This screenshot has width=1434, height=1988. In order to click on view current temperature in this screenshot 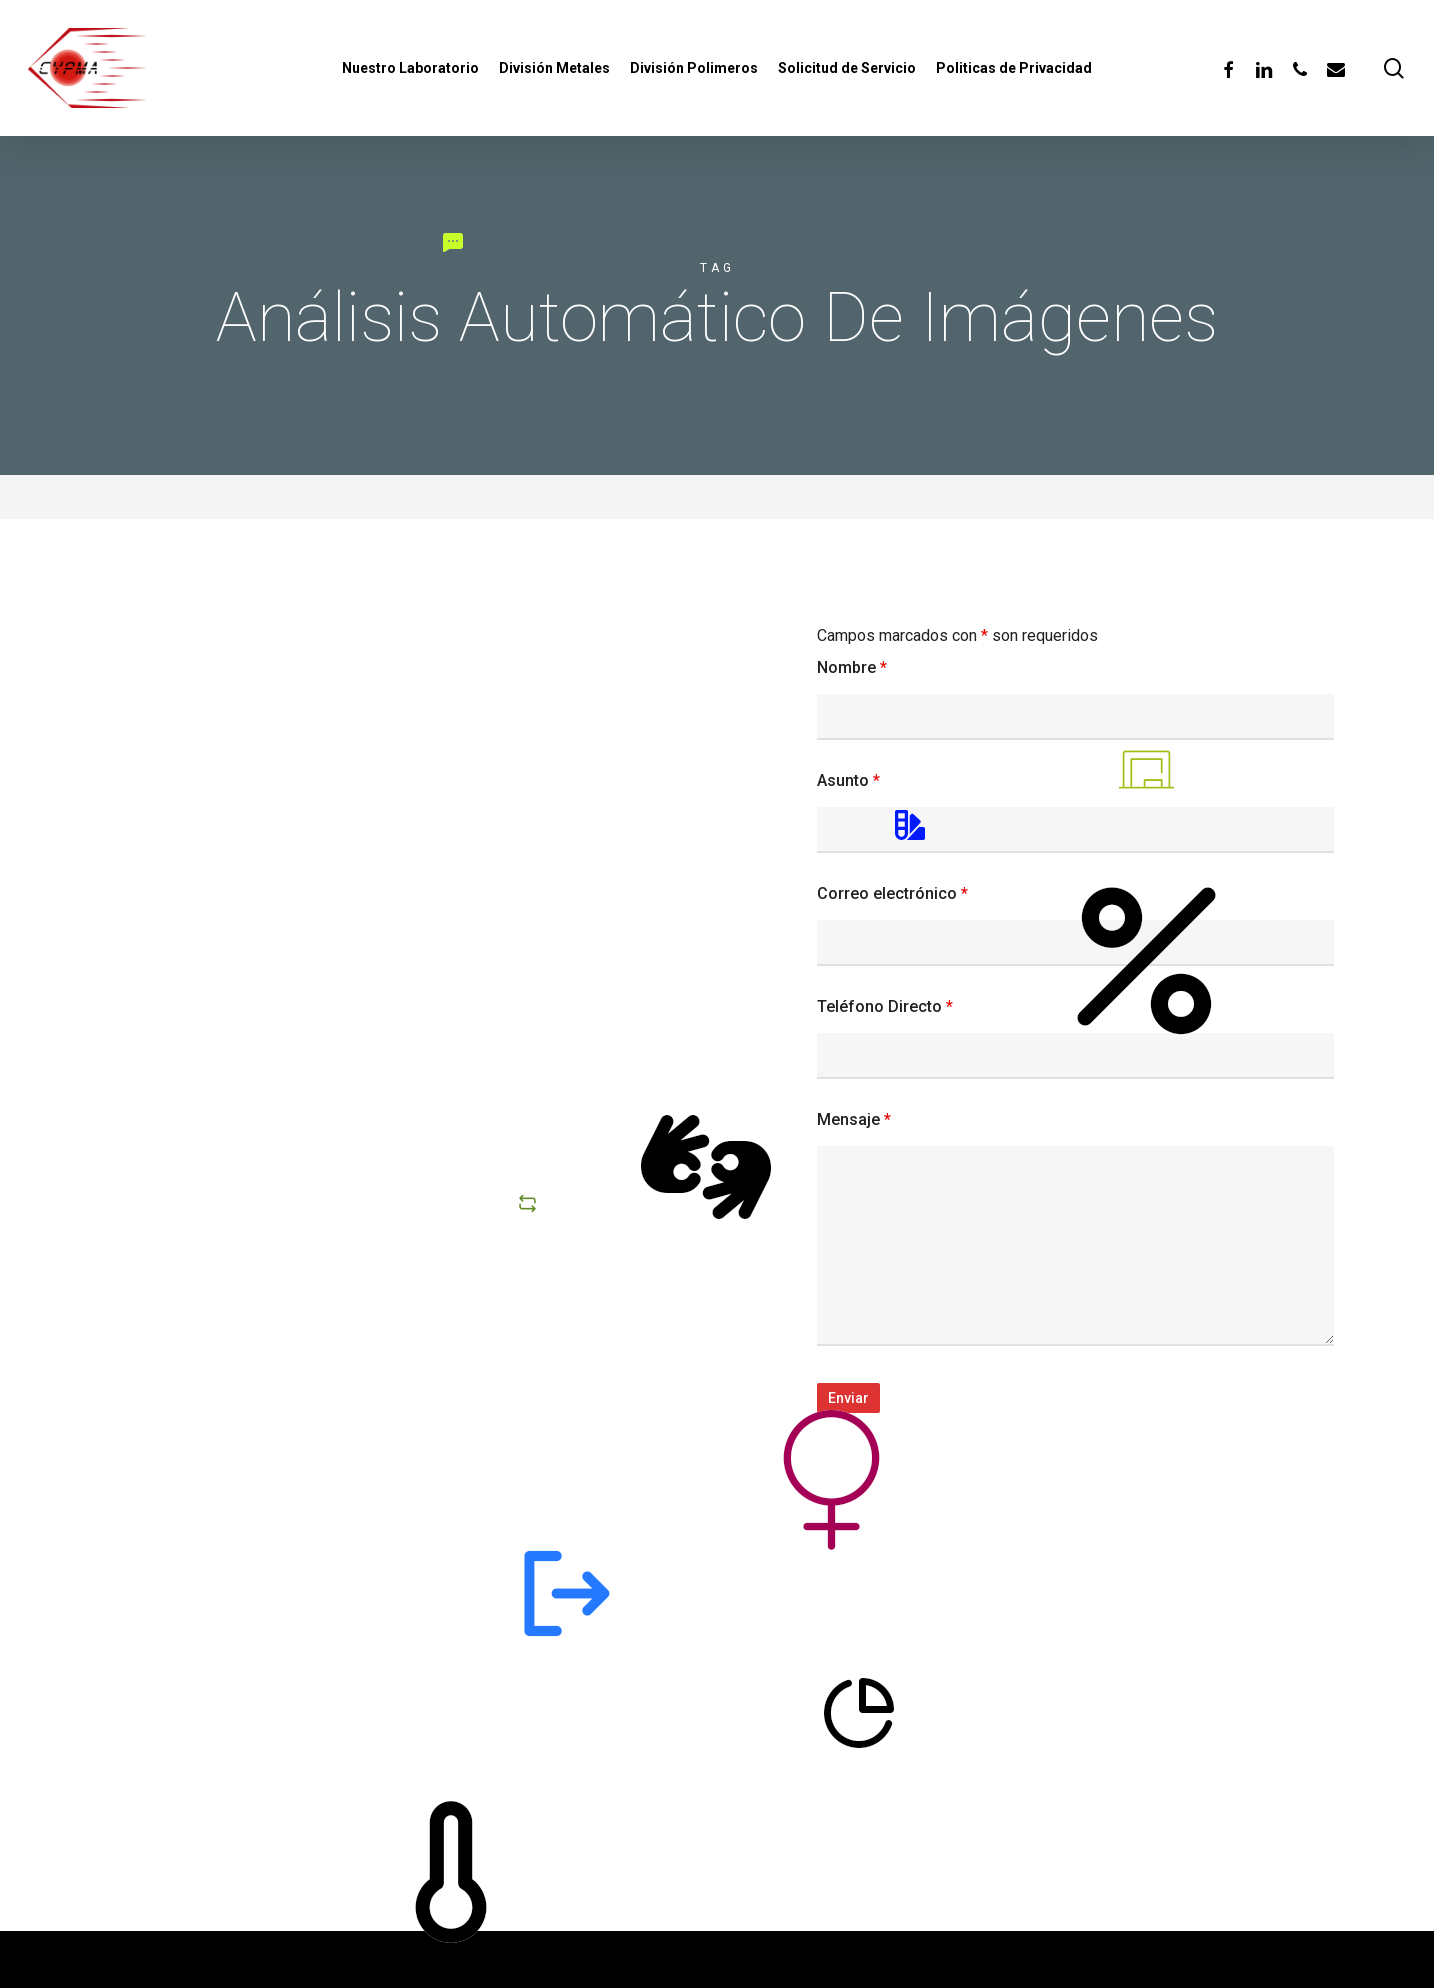, I will do `click(451, 1872)`.